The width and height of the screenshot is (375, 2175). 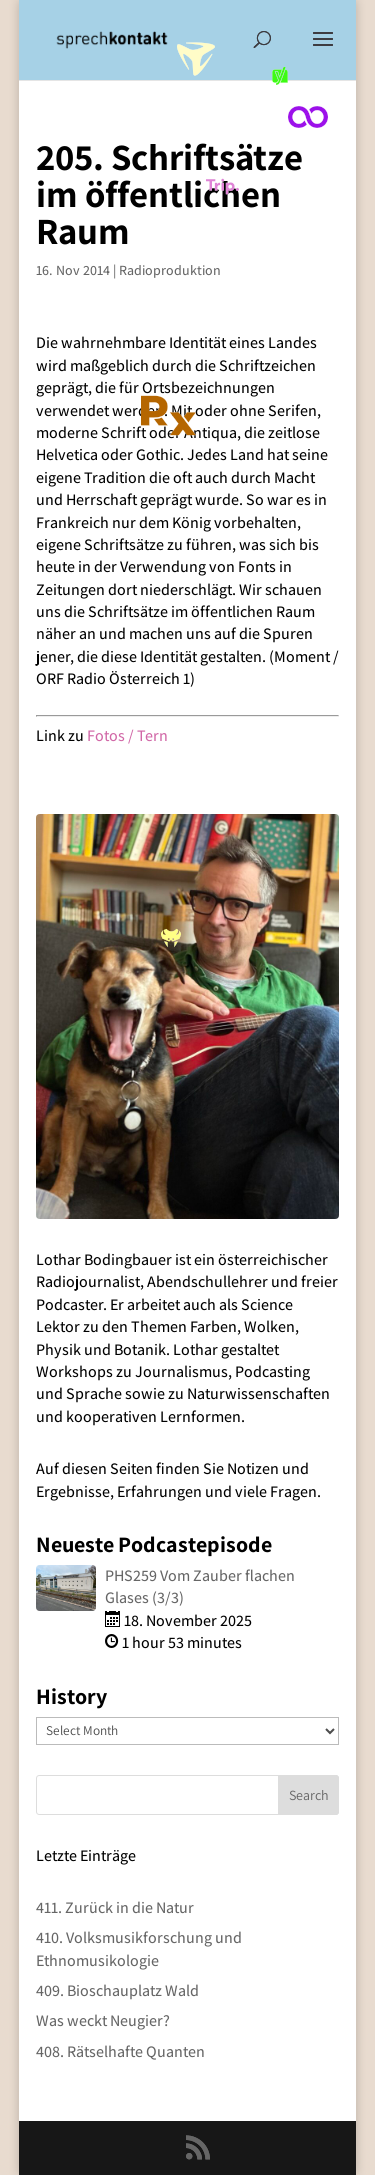 What do you see at coordinates (308, 117) in the screenshot?
I see `Elegoo brand logo` at bounding box center [308, 117].